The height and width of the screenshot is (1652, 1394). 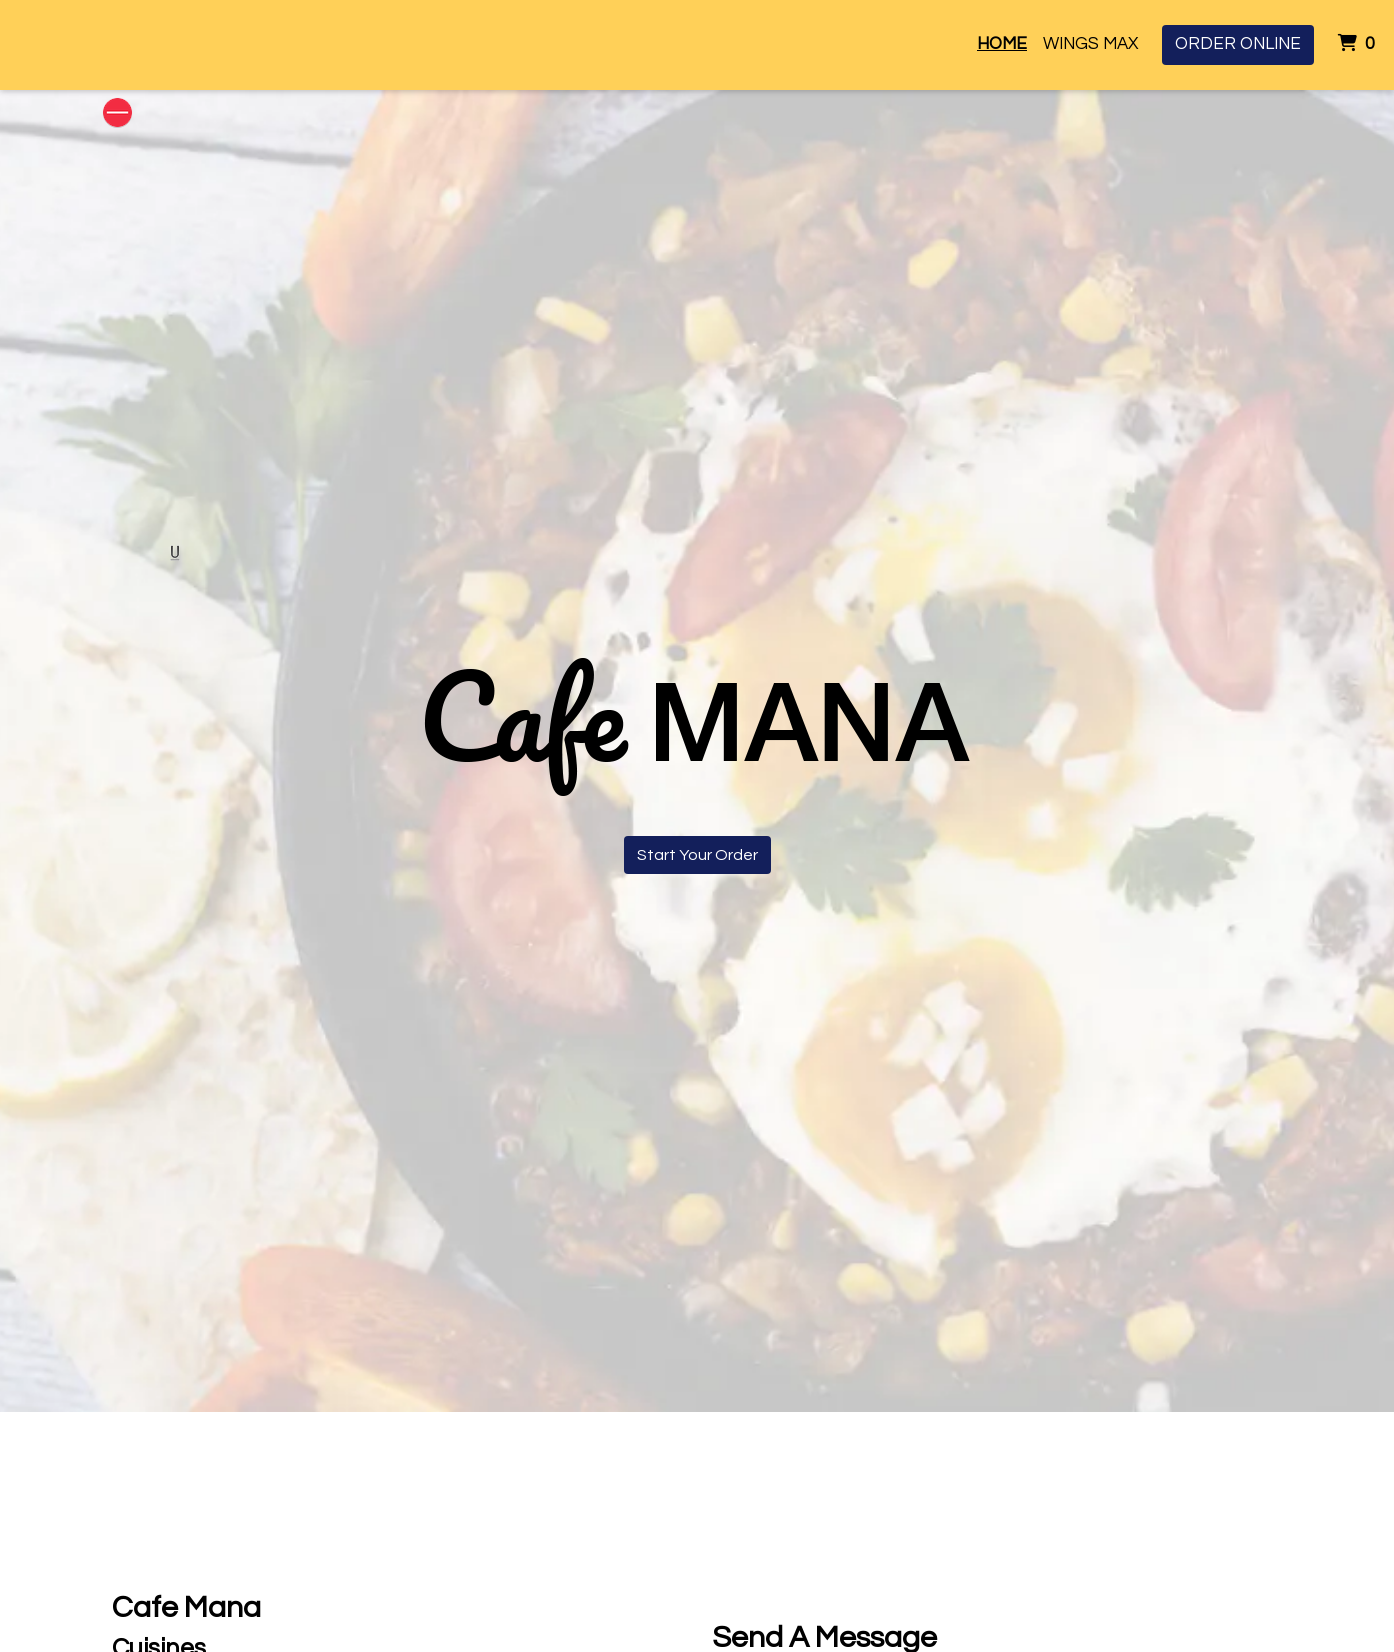 I want to click on indicates an error or failed action, so click(x=117, y=112).